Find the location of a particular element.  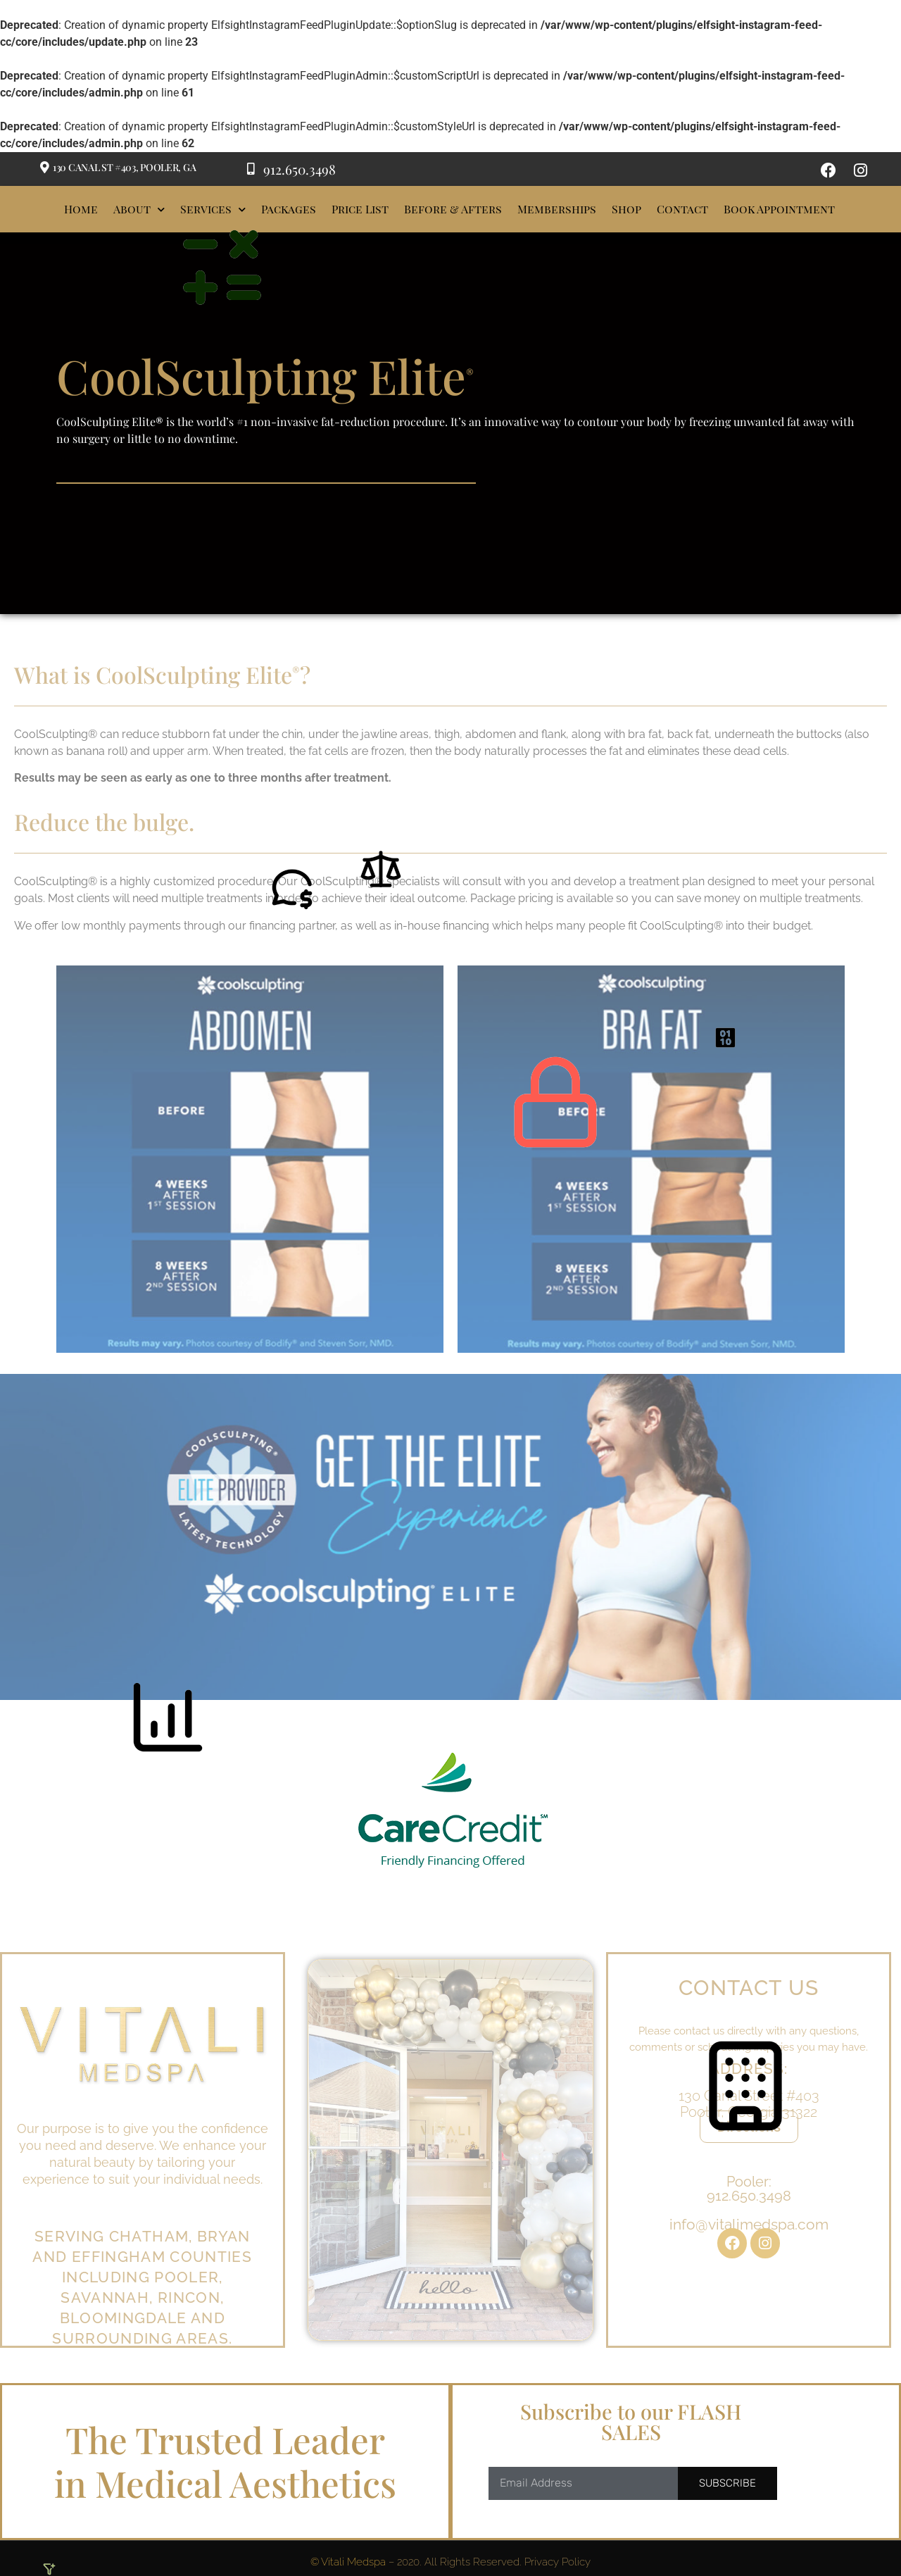

access legal or terms of service settings is located at coordinates (381, 869).